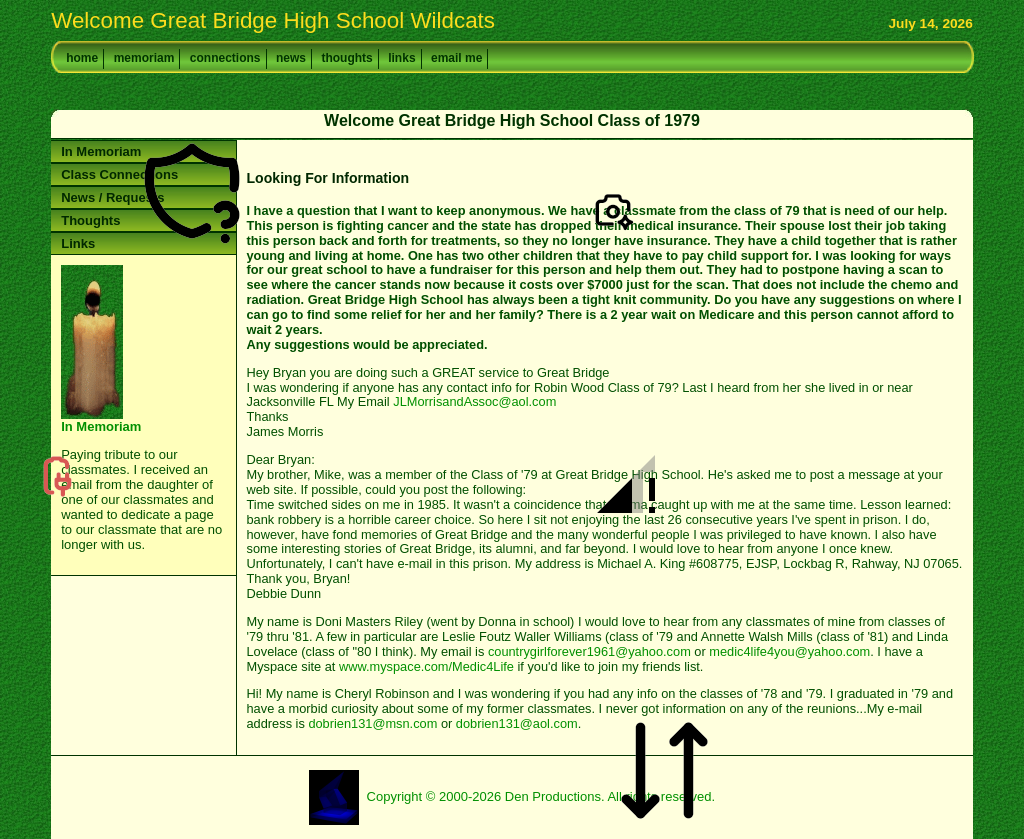  I want to click on access security help or FAQ, so click(192, 191).